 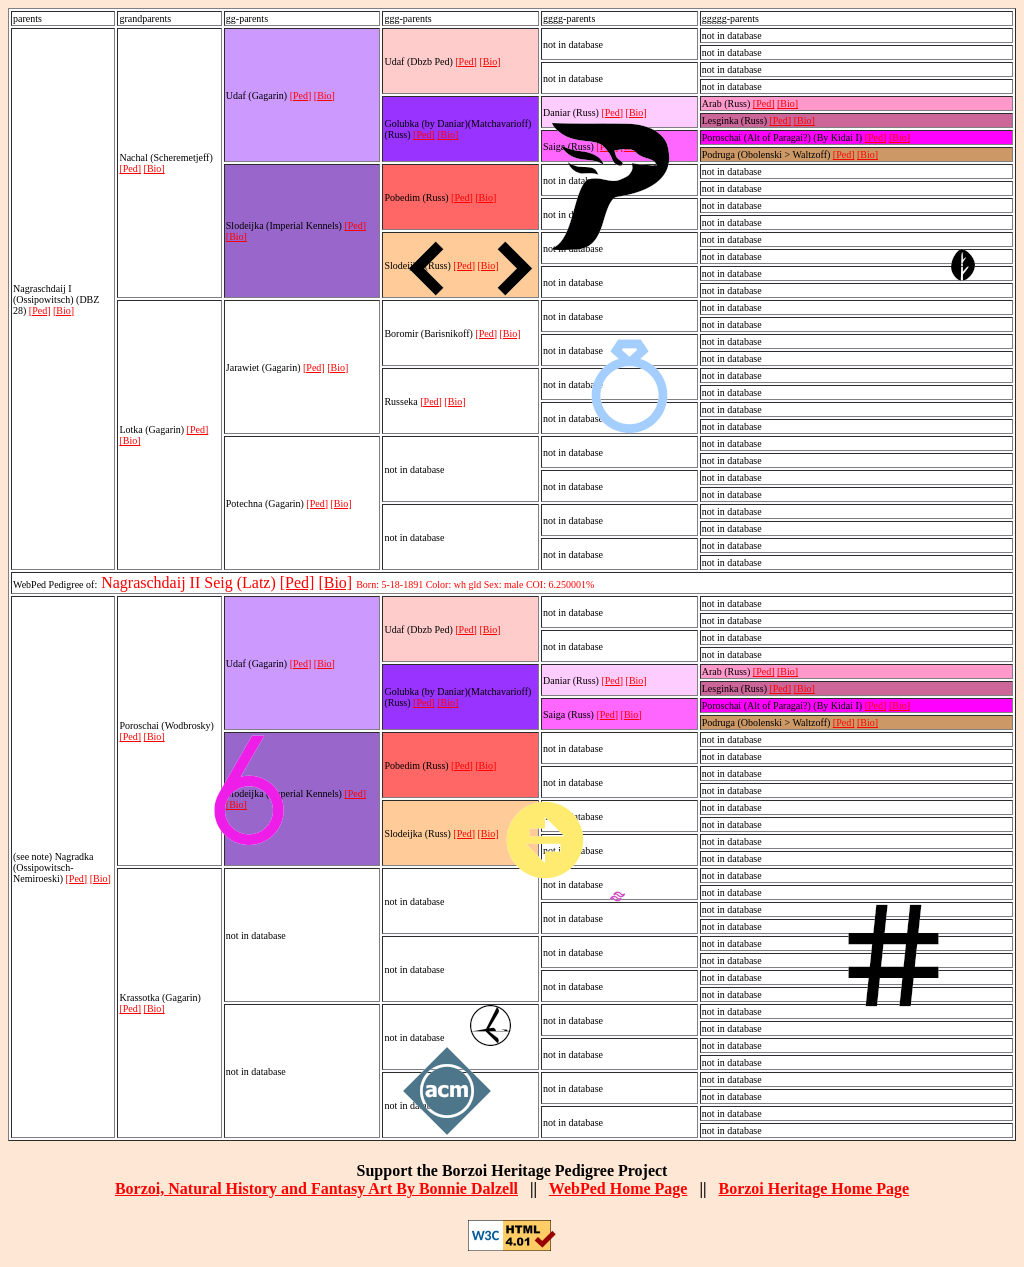 I want to click on association for computing machinery logo, so click(x=447, y=1091).